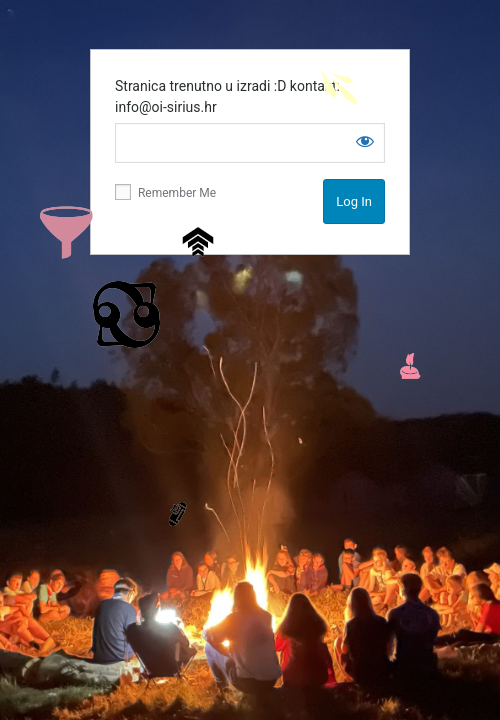 This screenshot has width=500, height=720. I want to click on access fuel or resource storage, so click(178, 514).